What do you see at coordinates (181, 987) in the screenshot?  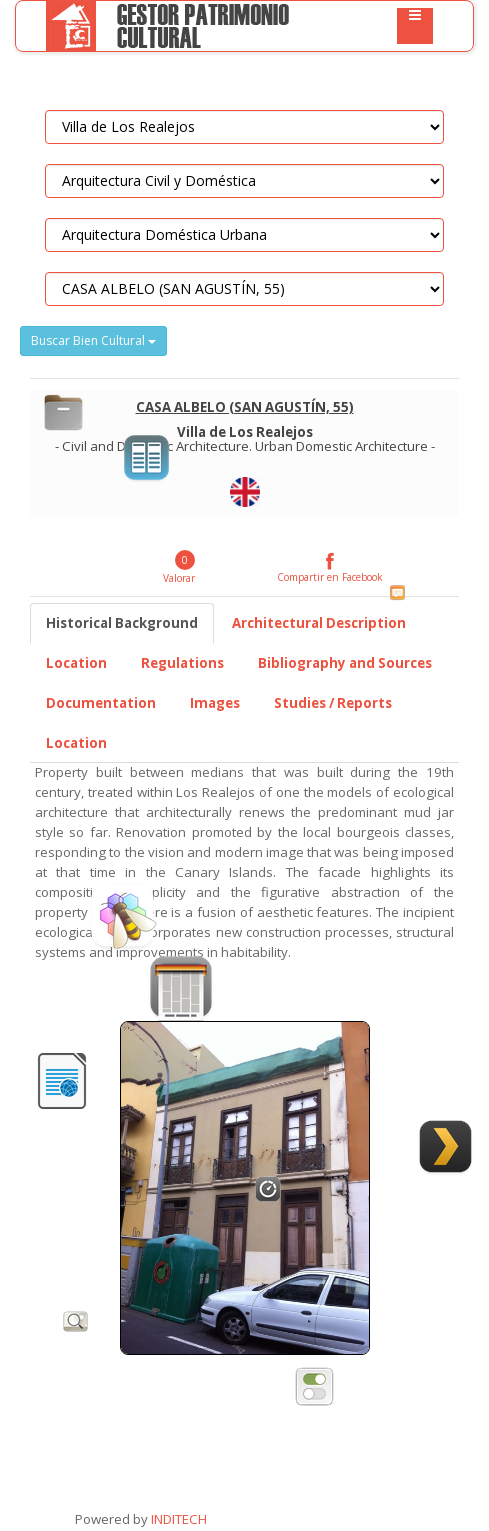 I see `open pulp comic book reader app` at bounding box center [181, 987].